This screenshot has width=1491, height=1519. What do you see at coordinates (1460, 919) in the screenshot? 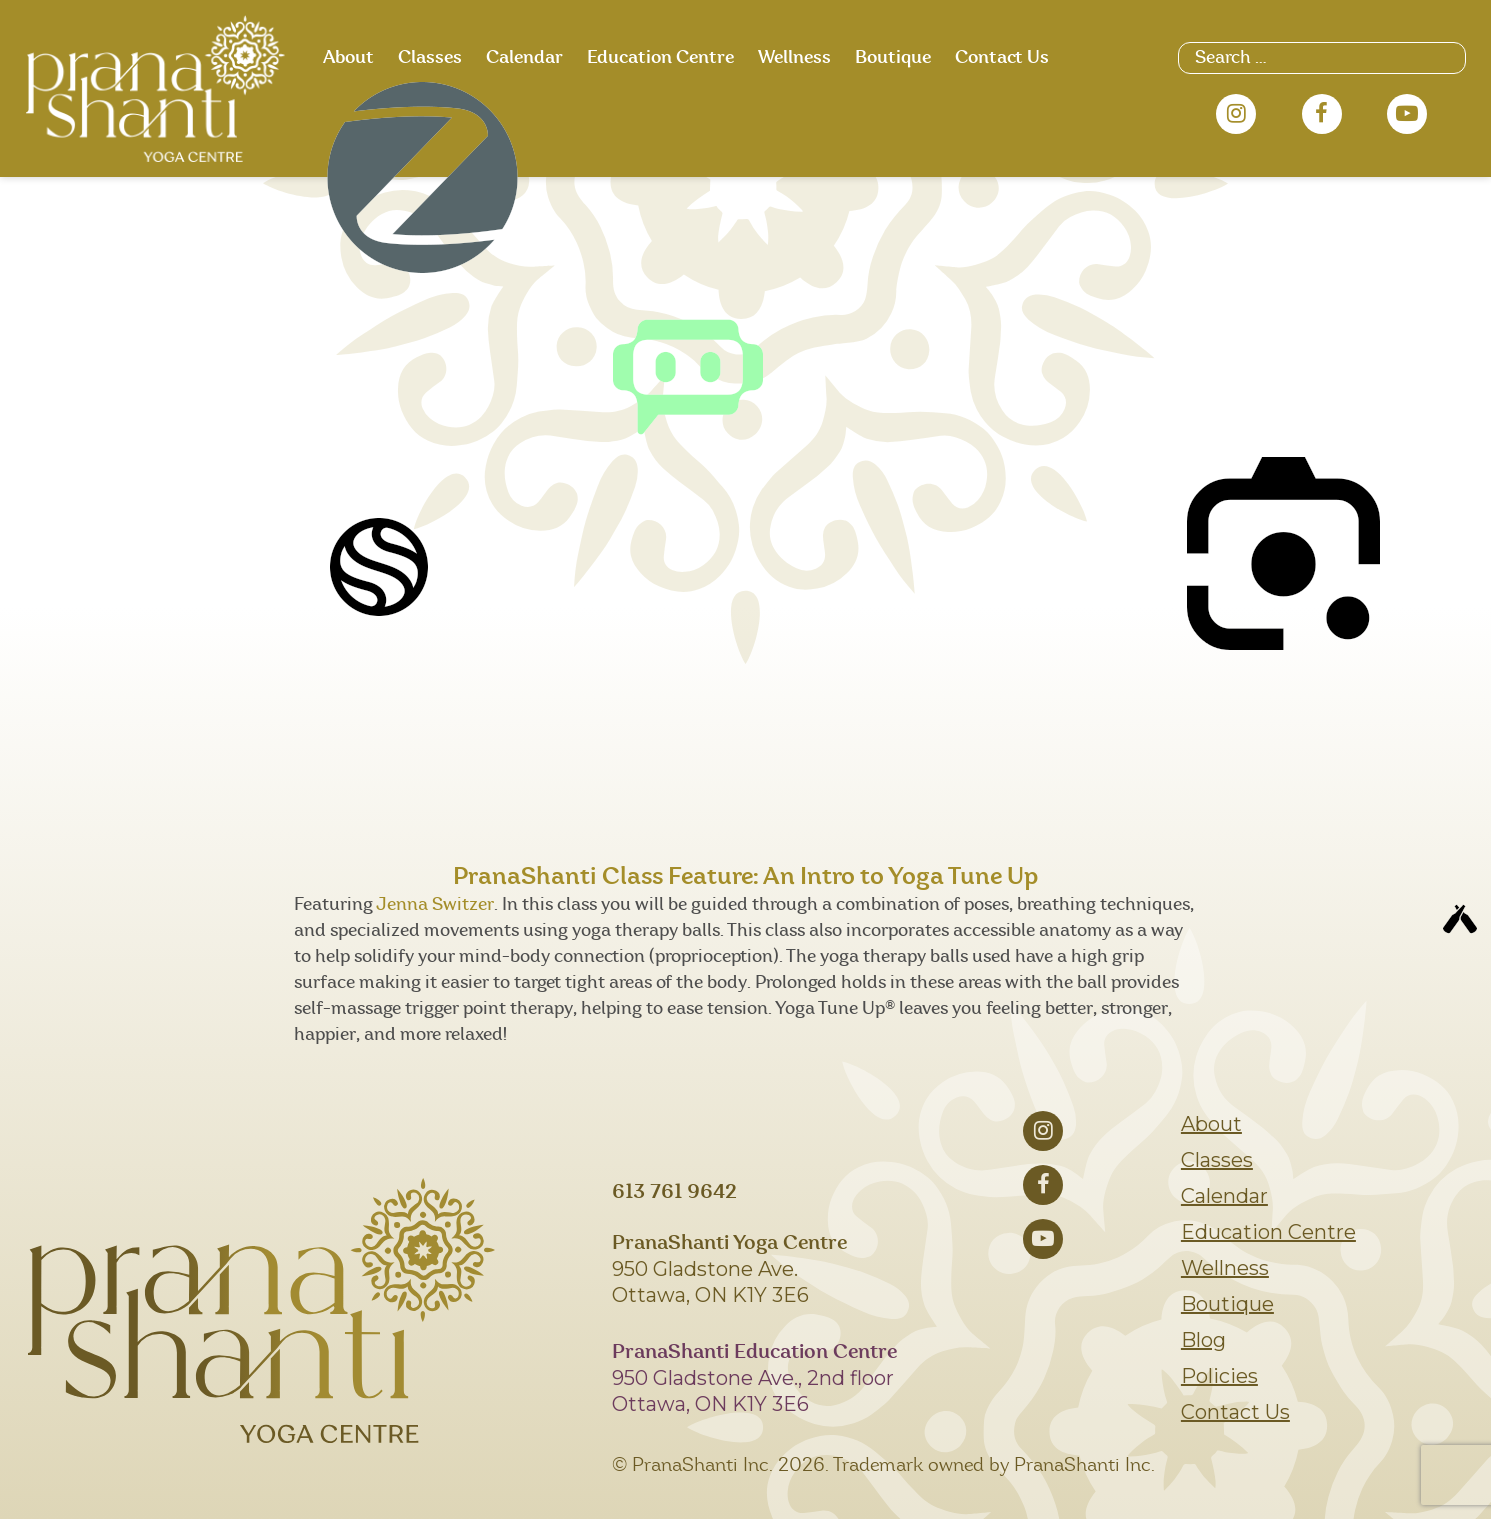
I see `open the Untappd app` at bounding box center [1460, 919].